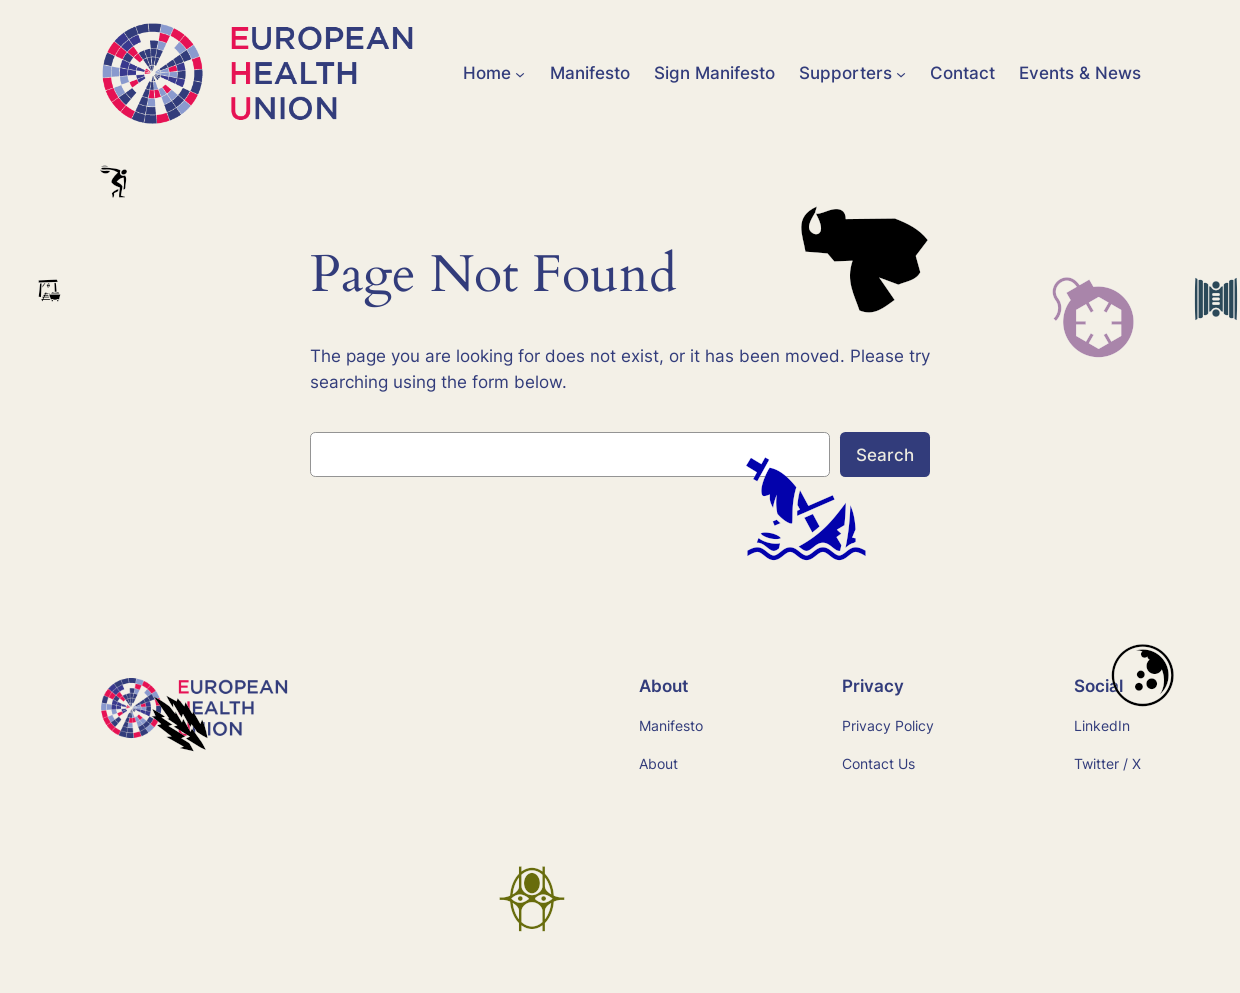  Describe the element at coordinates (864, 259) in the screenshot. I see `select venezuela as your country or region` at that location.